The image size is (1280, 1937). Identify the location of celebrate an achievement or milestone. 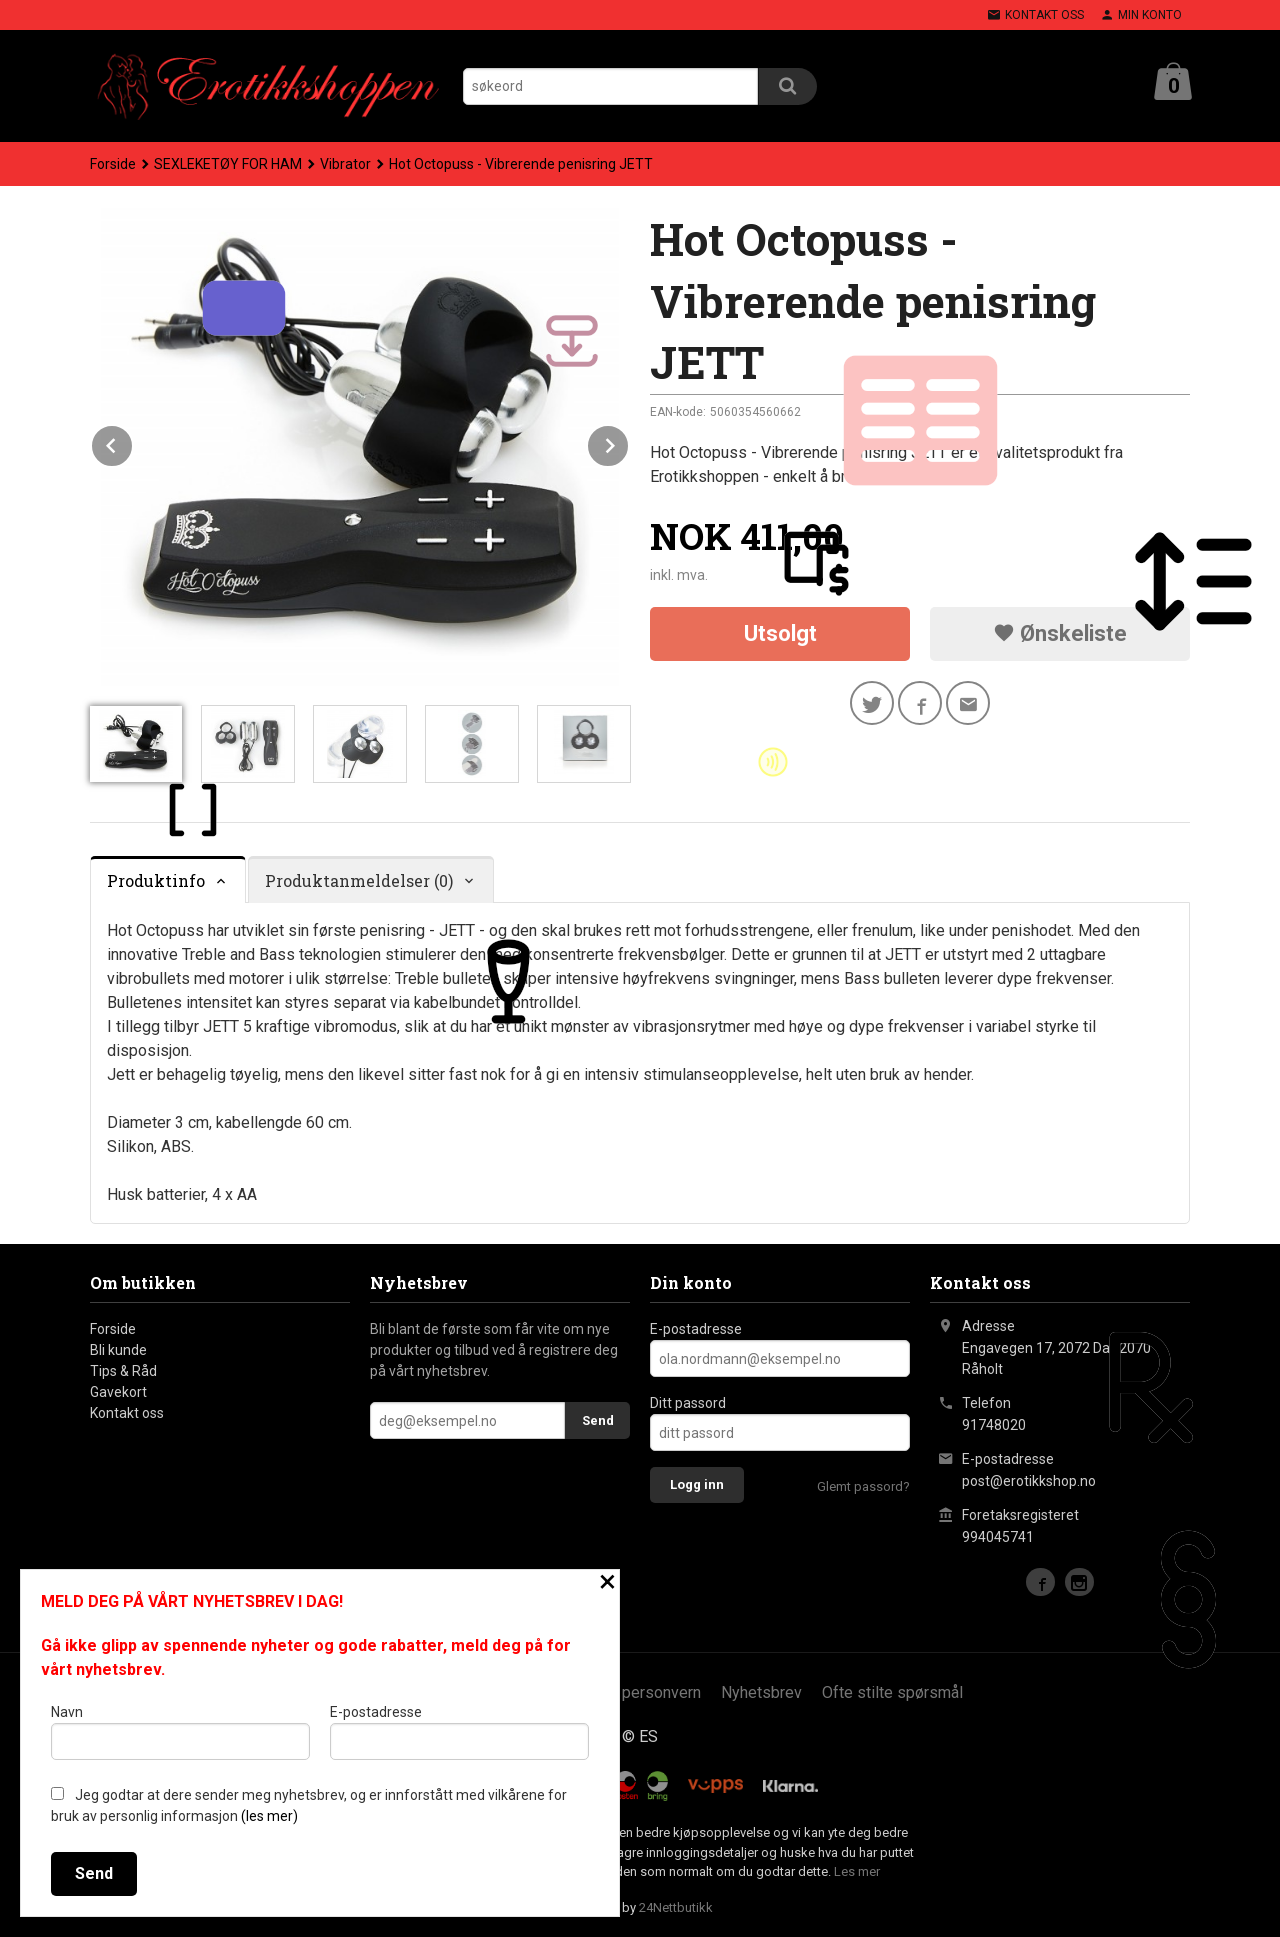
(508, 981).